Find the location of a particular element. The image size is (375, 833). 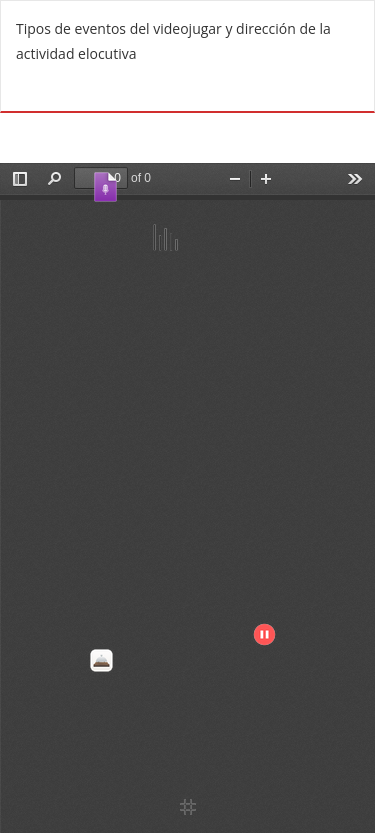

open sudoku puzzle game is located at coordinates (188, 807).